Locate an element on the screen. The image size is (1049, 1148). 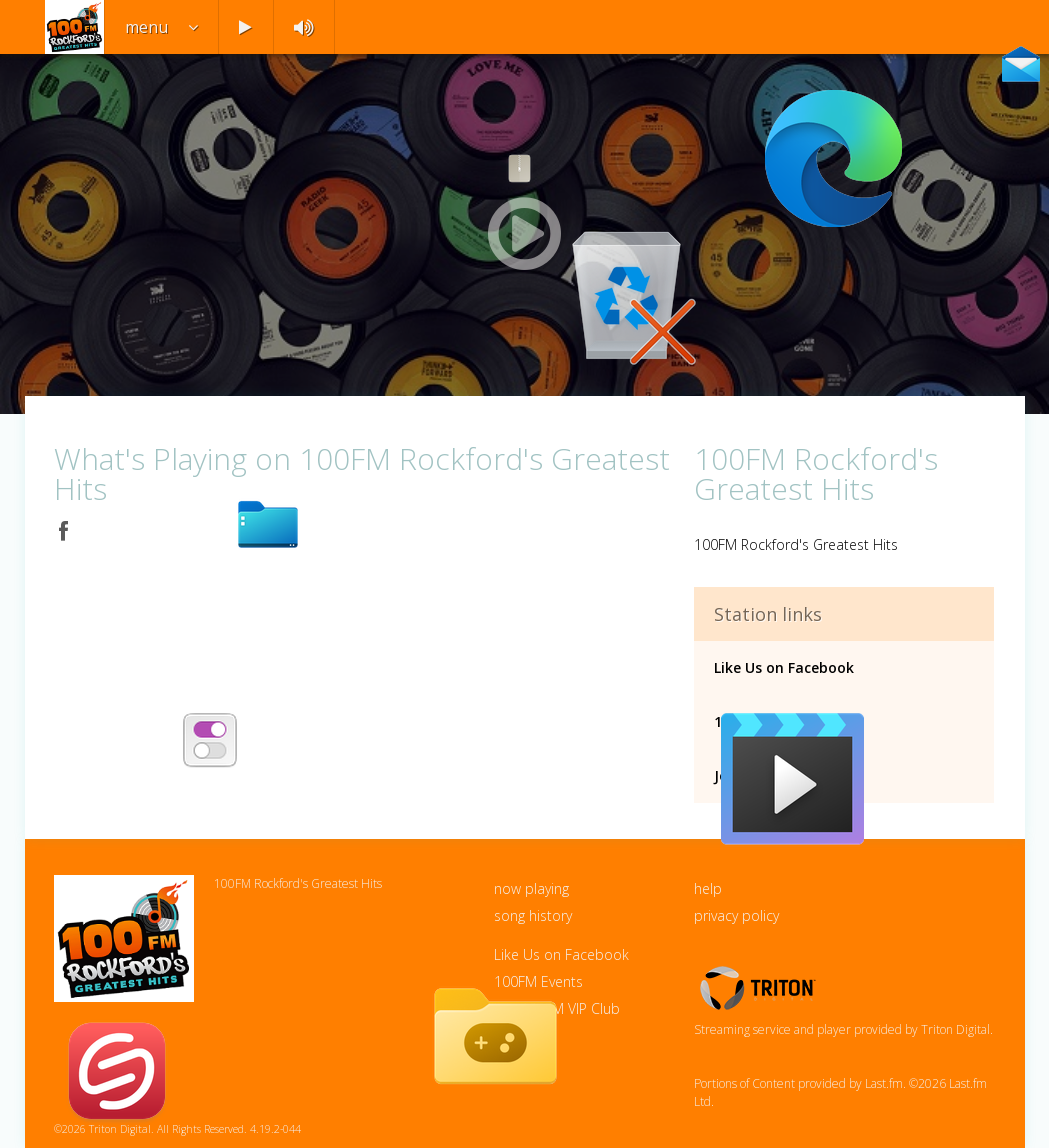
open file roller to extract or compress archives is located at coordinates (519, 168).